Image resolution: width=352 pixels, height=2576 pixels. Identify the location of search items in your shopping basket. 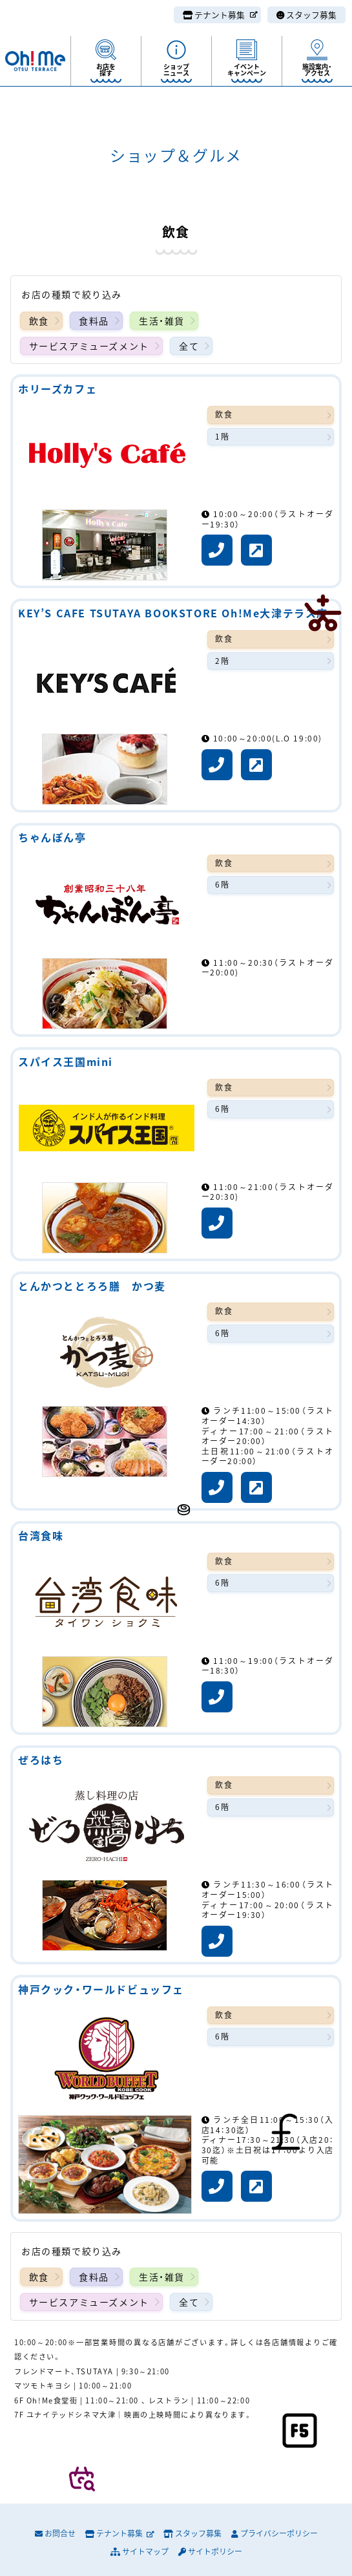
(81, 2478).